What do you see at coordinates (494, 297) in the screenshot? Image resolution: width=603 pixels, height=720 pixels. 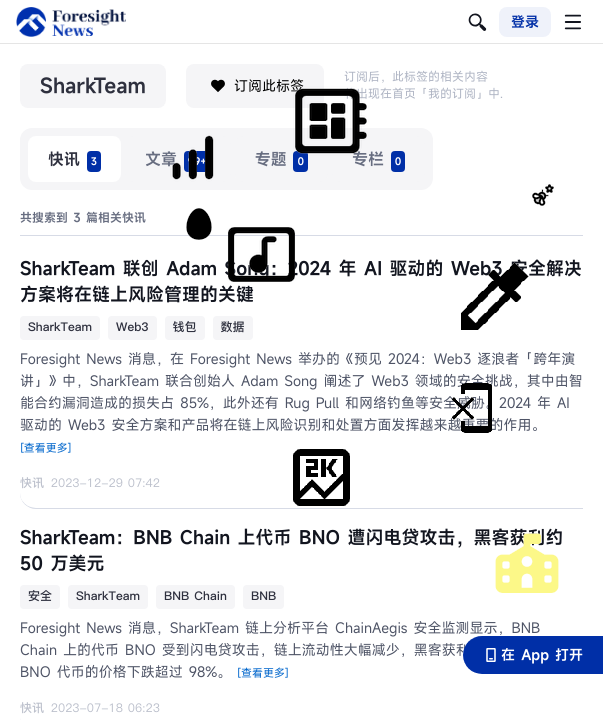 I see `pick a color from the image using the eyedropper tool` at bounding box center [494, 297].